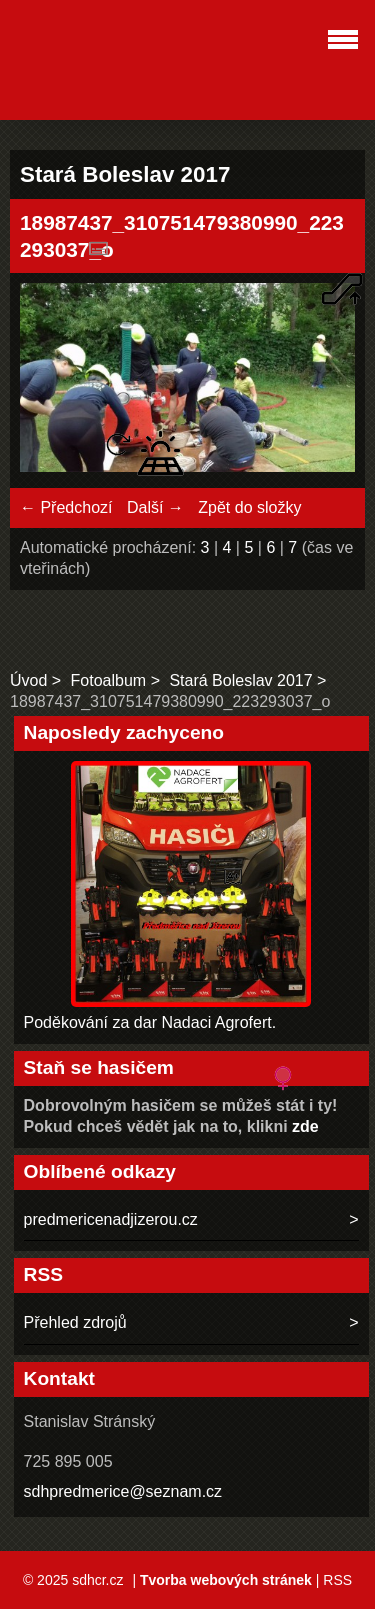 The width and height of the screenshot is (375, 1609). What do you see at coordinates (233, 876) in the screenshot?
I see `view exam or test results` at bounding box center [233, 876].